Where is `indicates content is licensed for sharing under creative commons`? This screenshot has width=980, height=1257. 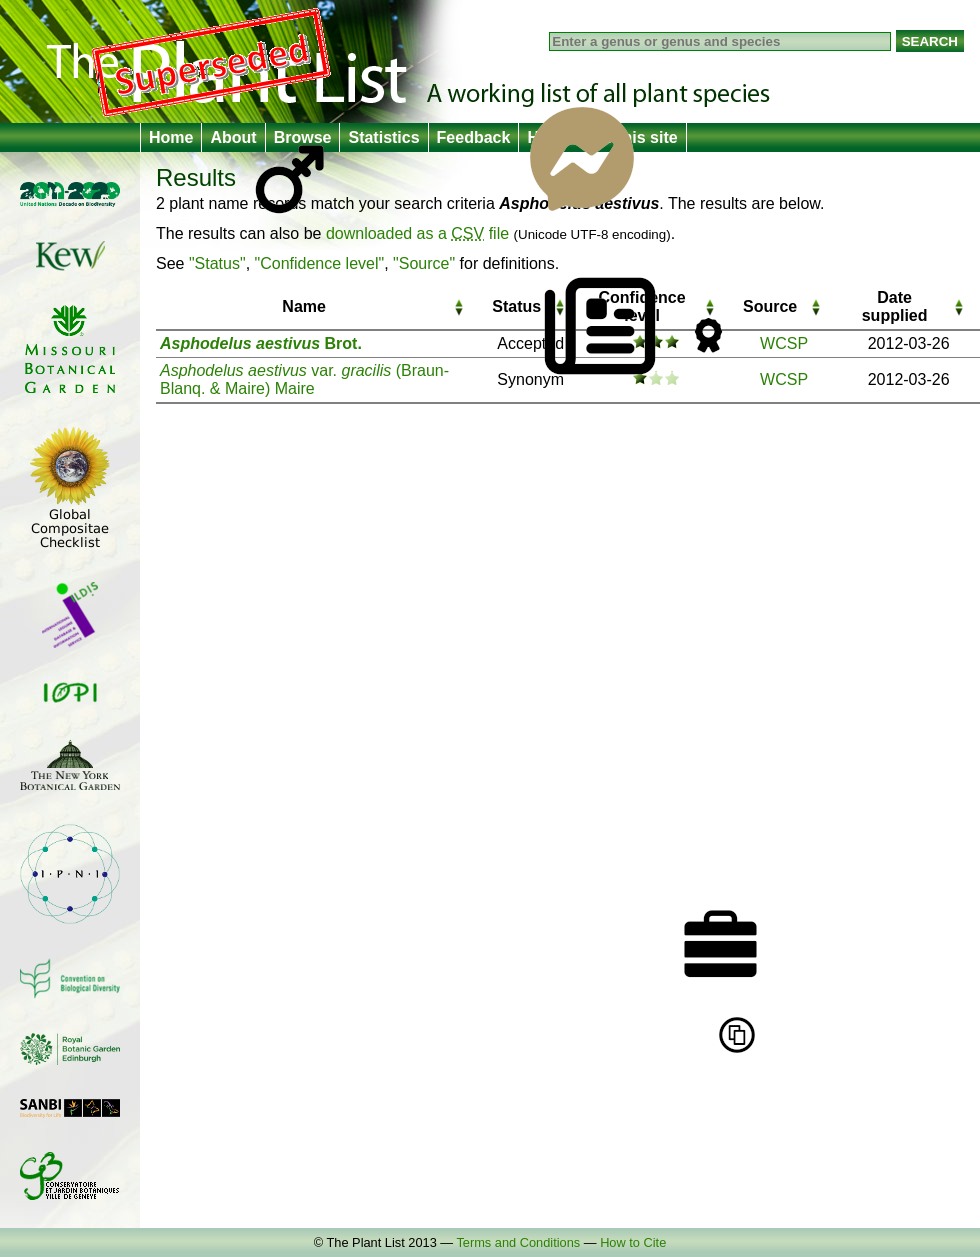 indicates content is licensed for sharing under creative commons is located at coordinates (737, 1035).